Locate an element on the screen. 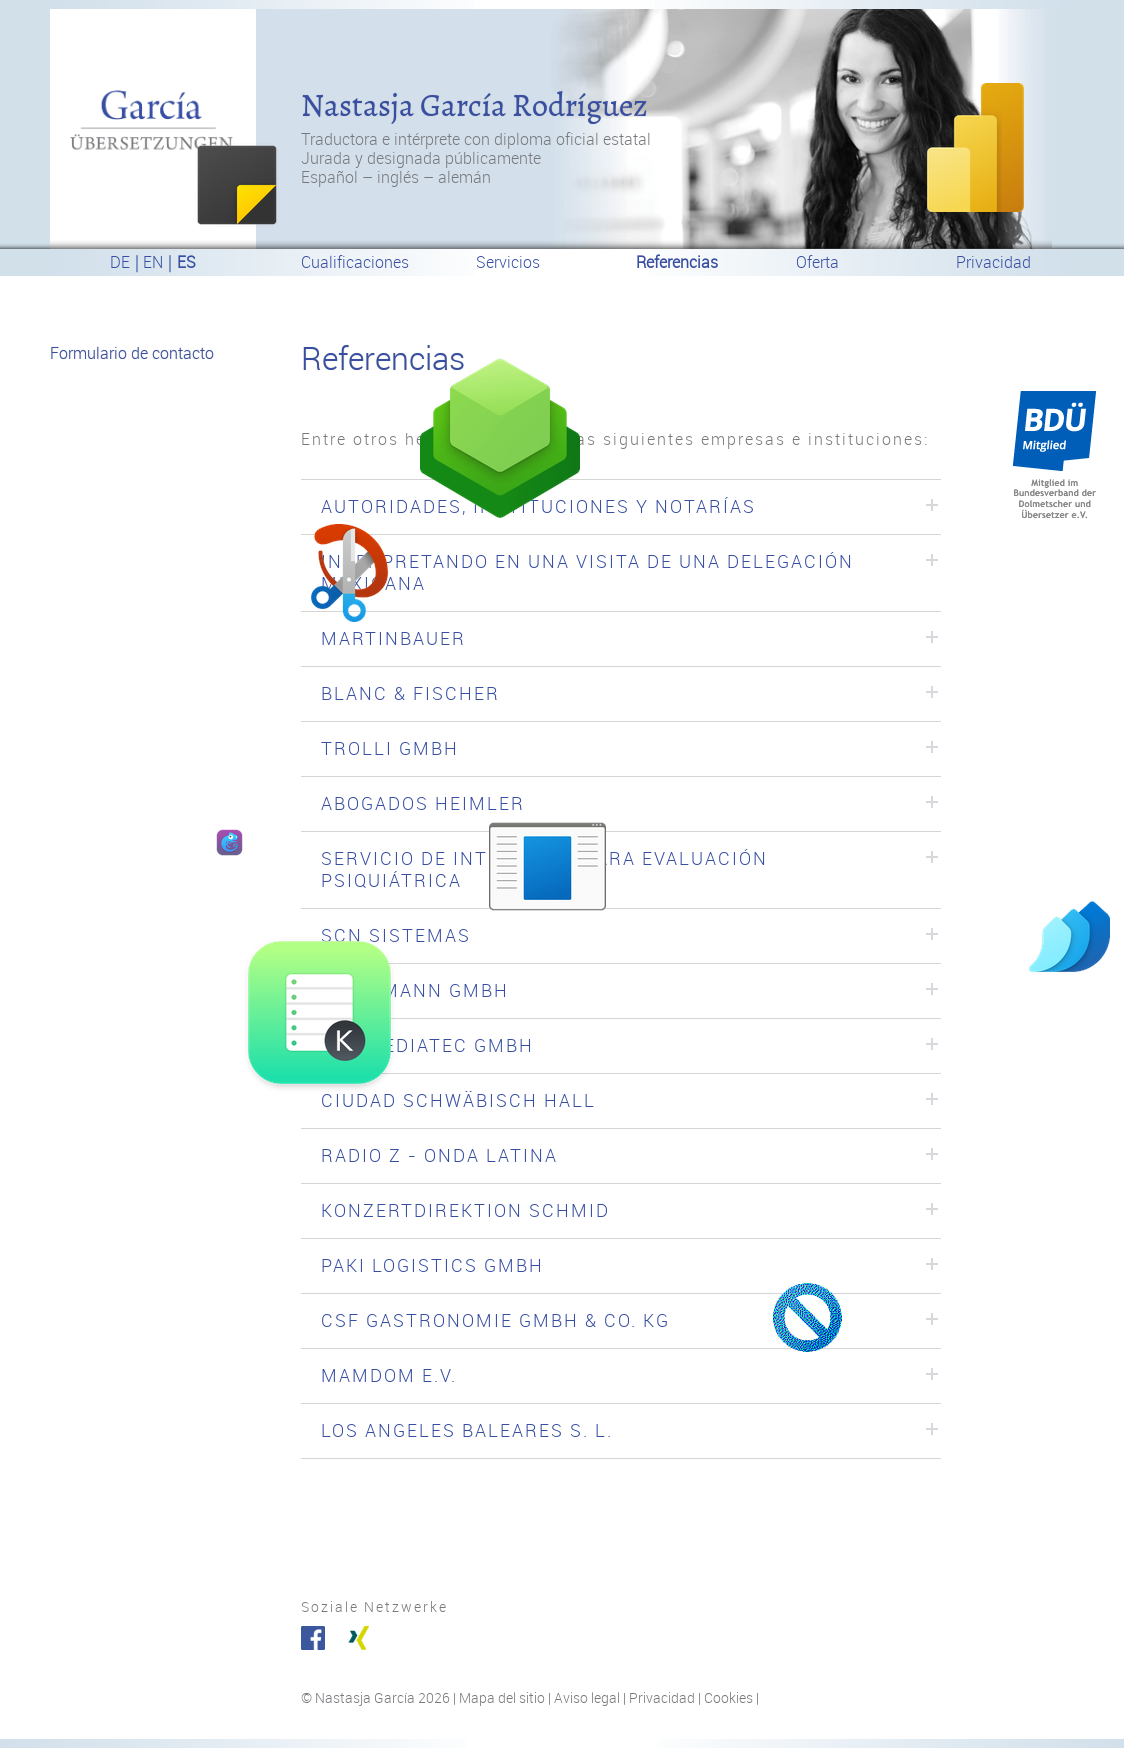 This screenshot has width=1124, height=1748. indicates access denied or permission blocked is located at coordinates (807, 1317).